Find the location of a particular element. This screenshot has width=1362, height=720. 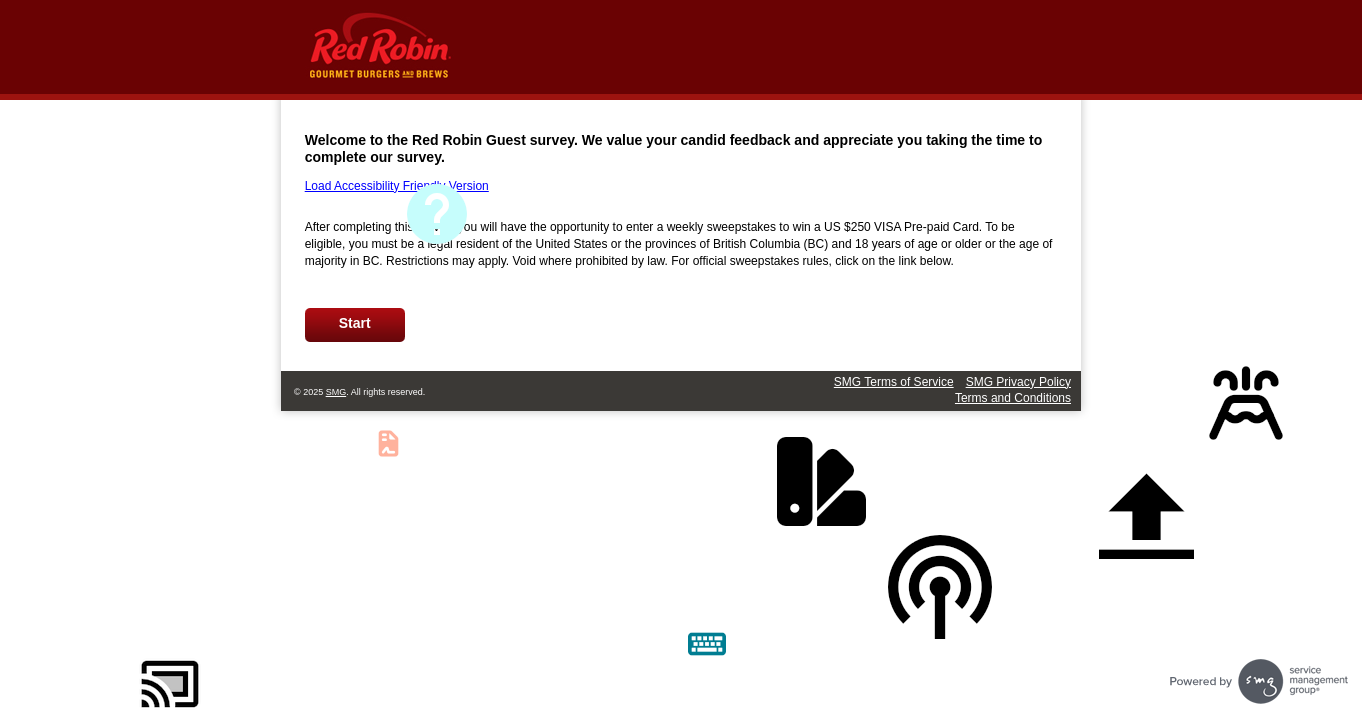

open color picker or palette options is located at coordinates (821, 481).